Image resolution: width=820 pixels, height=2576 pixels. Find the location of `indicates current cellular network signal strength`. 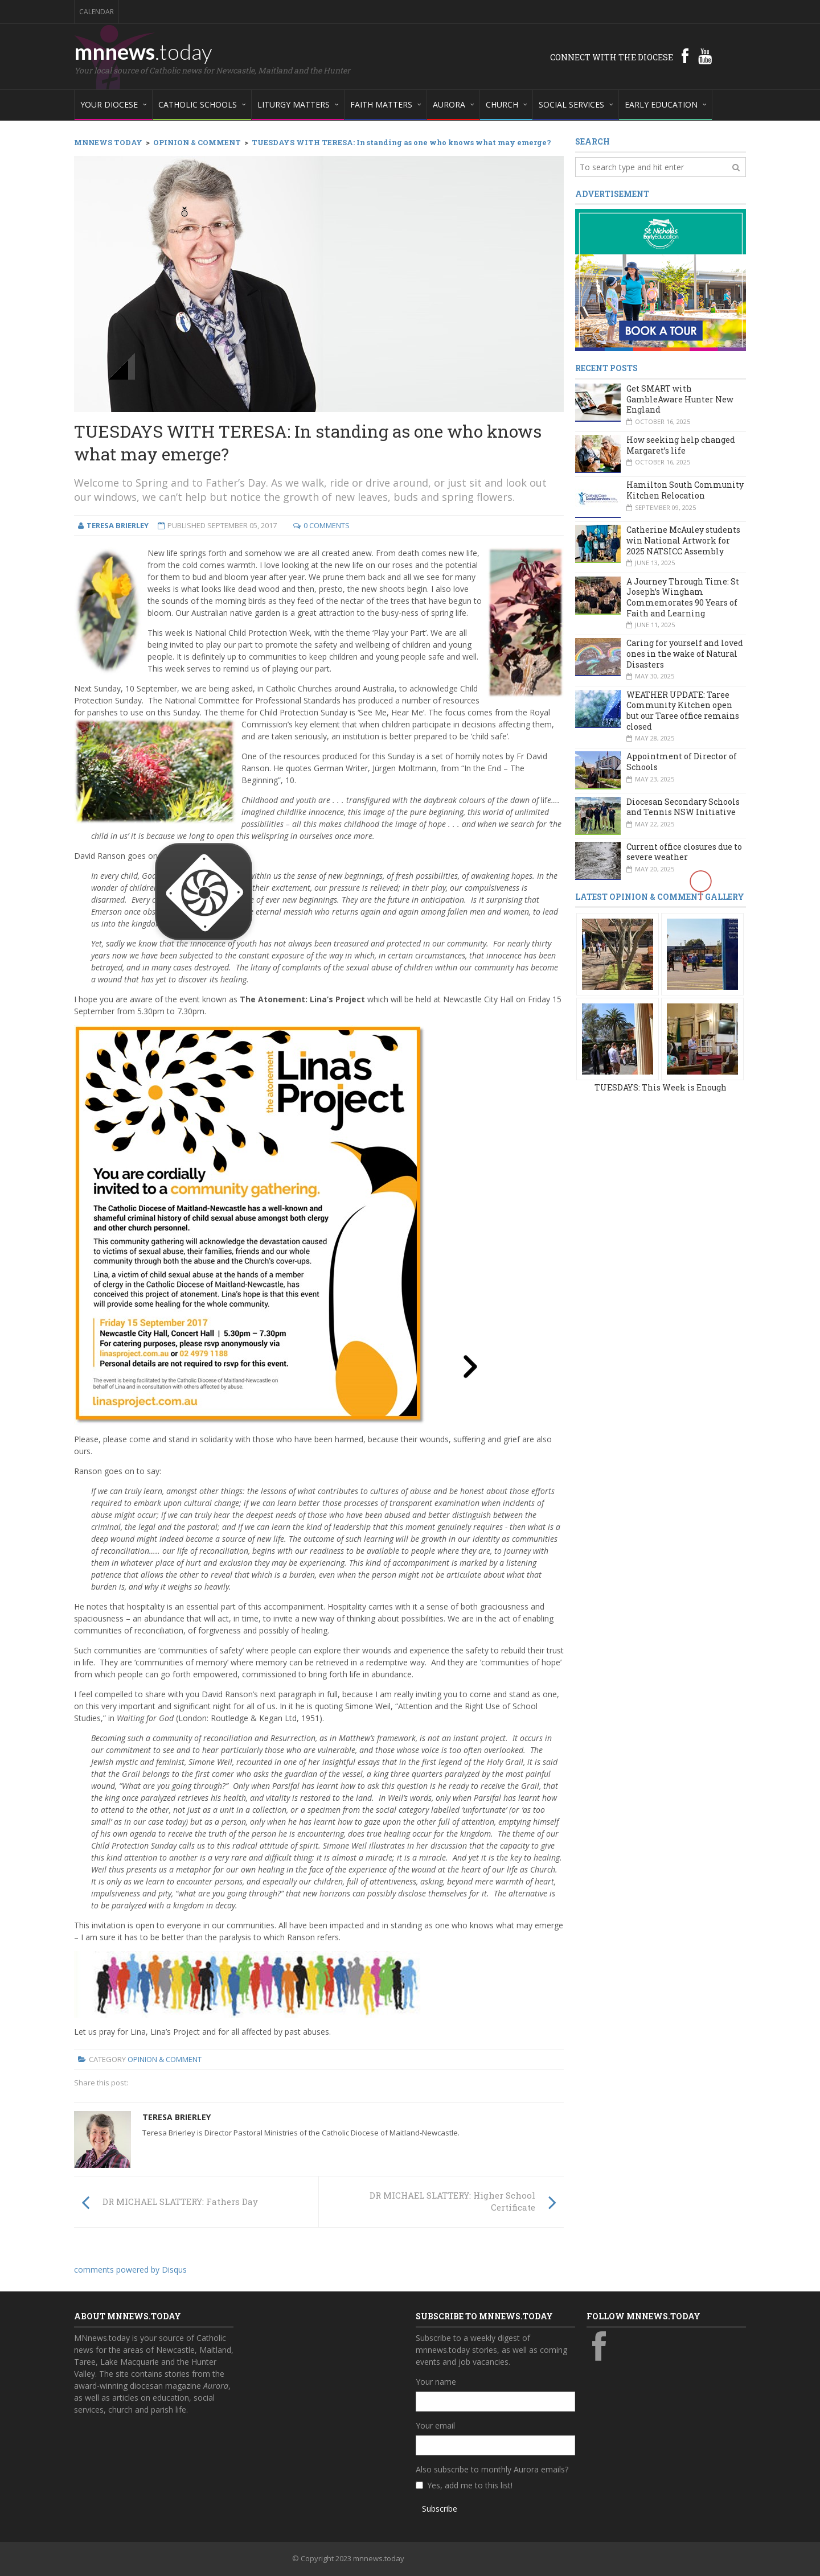

indicates current cellular network signal strength is located at coordinates (121, 366).